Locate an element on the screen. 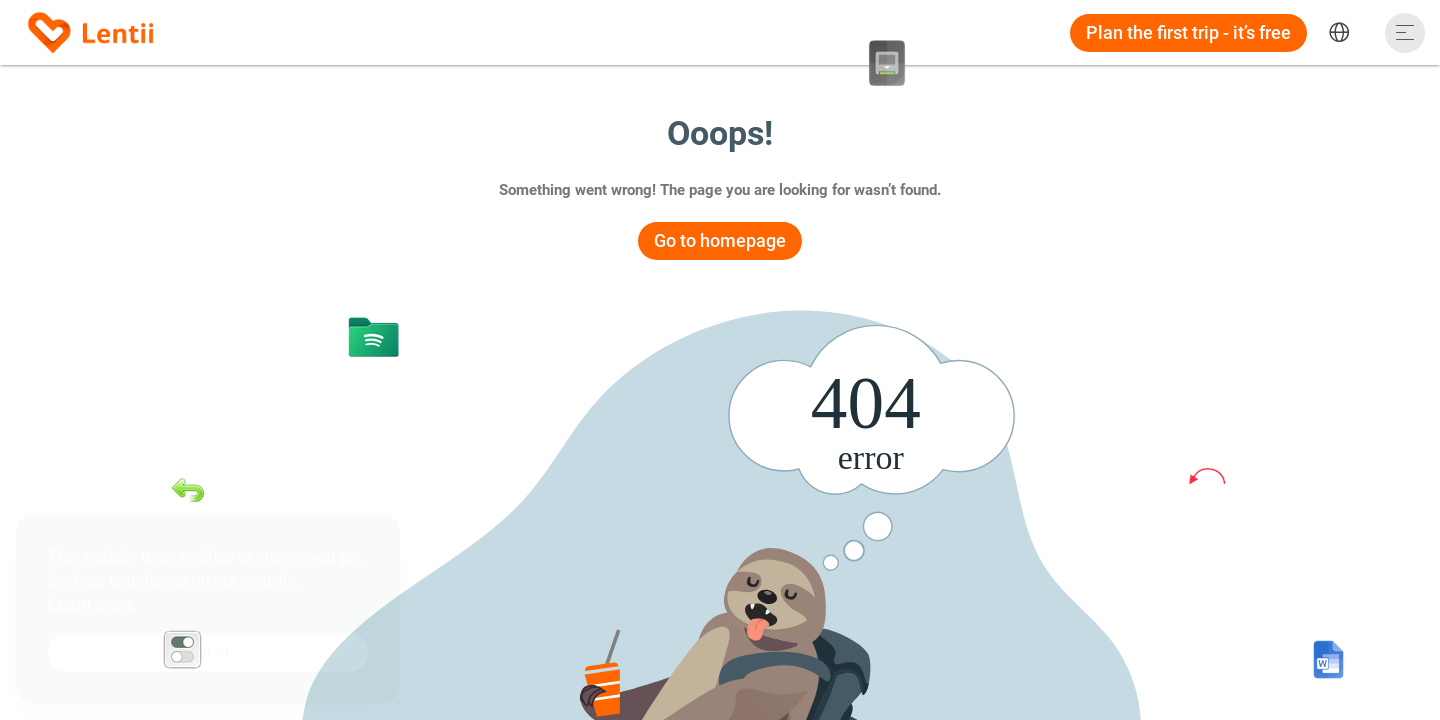  undo the last action is located at coordinates (1207, 476).